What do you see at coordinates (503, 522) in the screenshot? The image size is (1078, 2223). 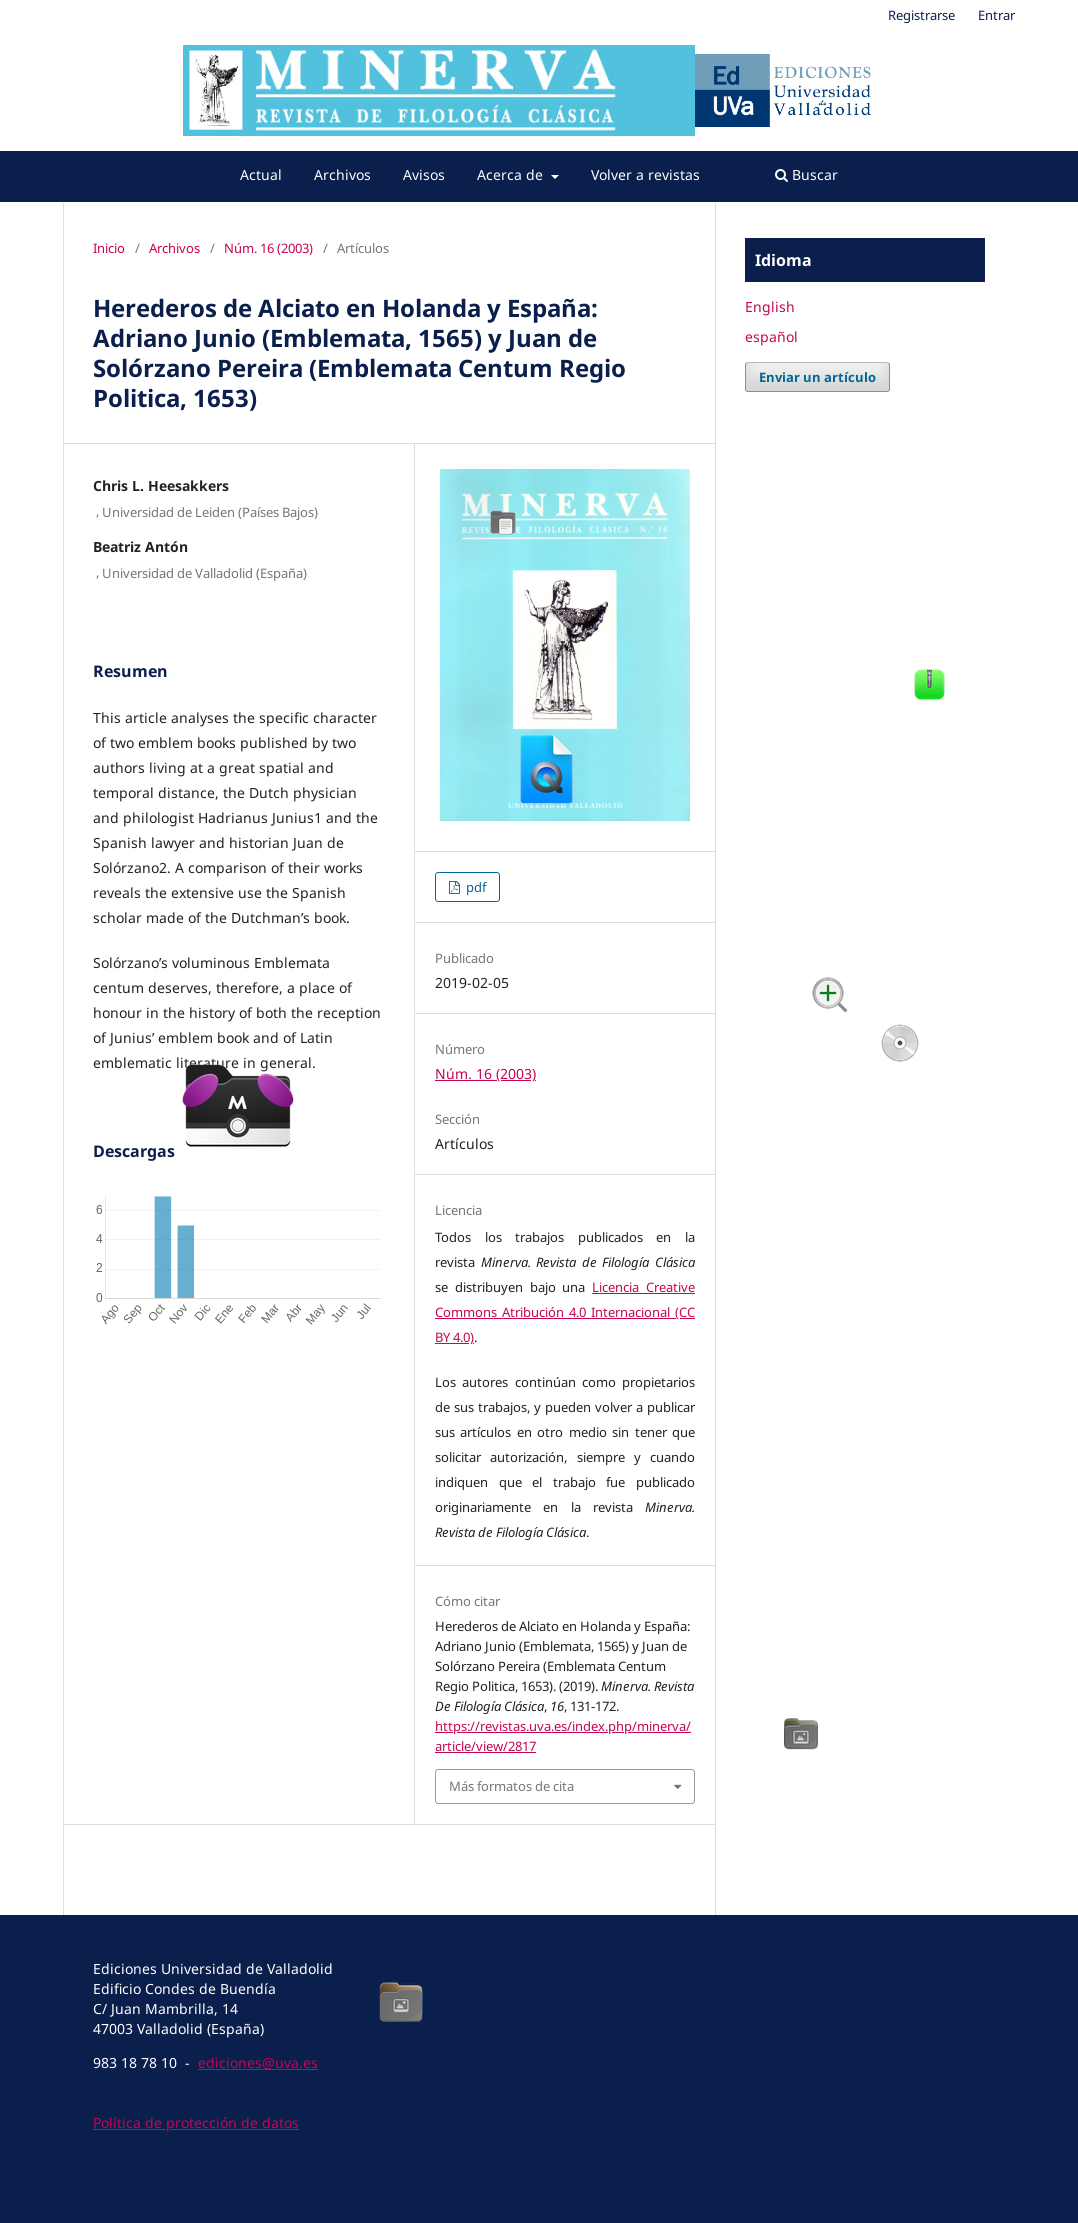 I see `open a file from your documents` at bounding box center [503, 522].